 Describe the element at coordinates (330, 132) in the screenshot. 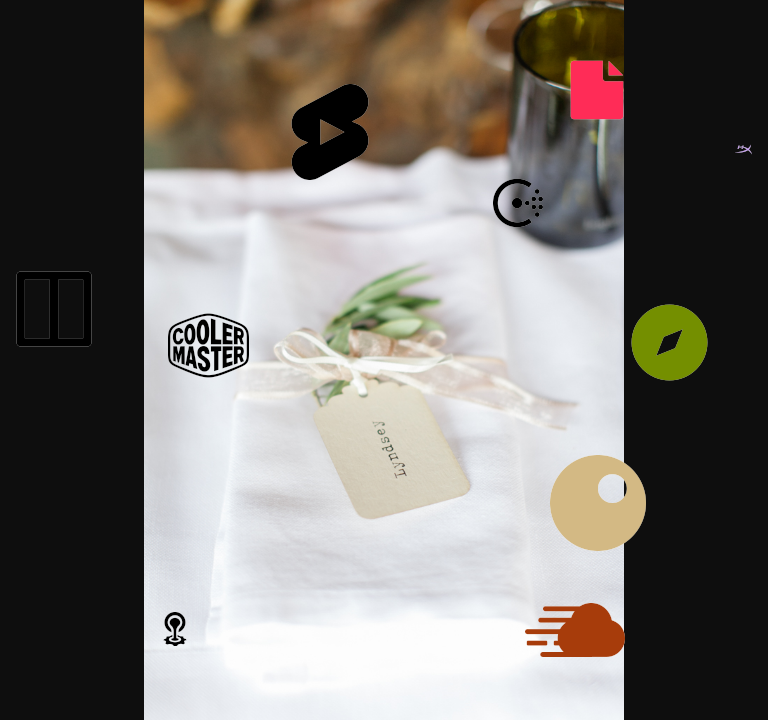

I see `open youtube shorts` at that location.